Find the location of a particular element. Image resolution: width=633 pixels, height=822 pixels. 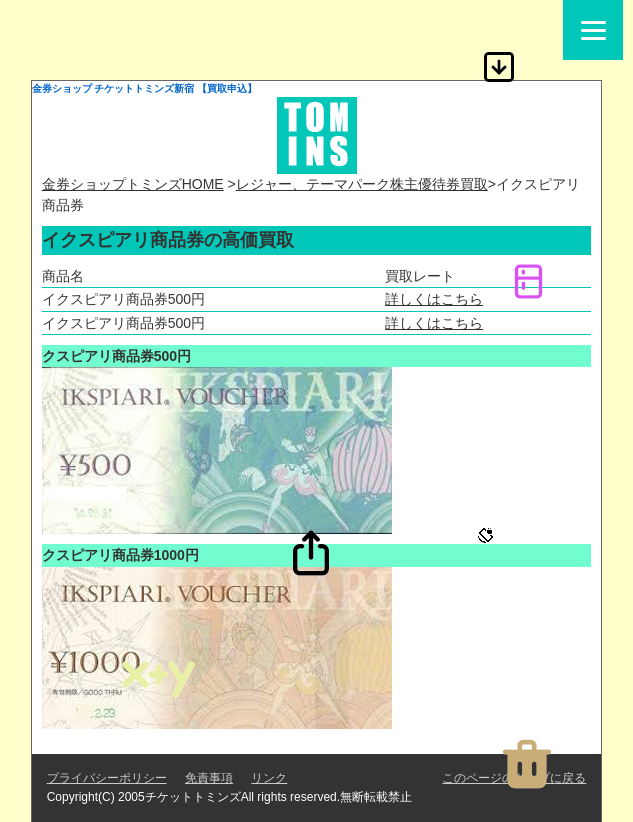

share this content is located at coordinates (311, 553).